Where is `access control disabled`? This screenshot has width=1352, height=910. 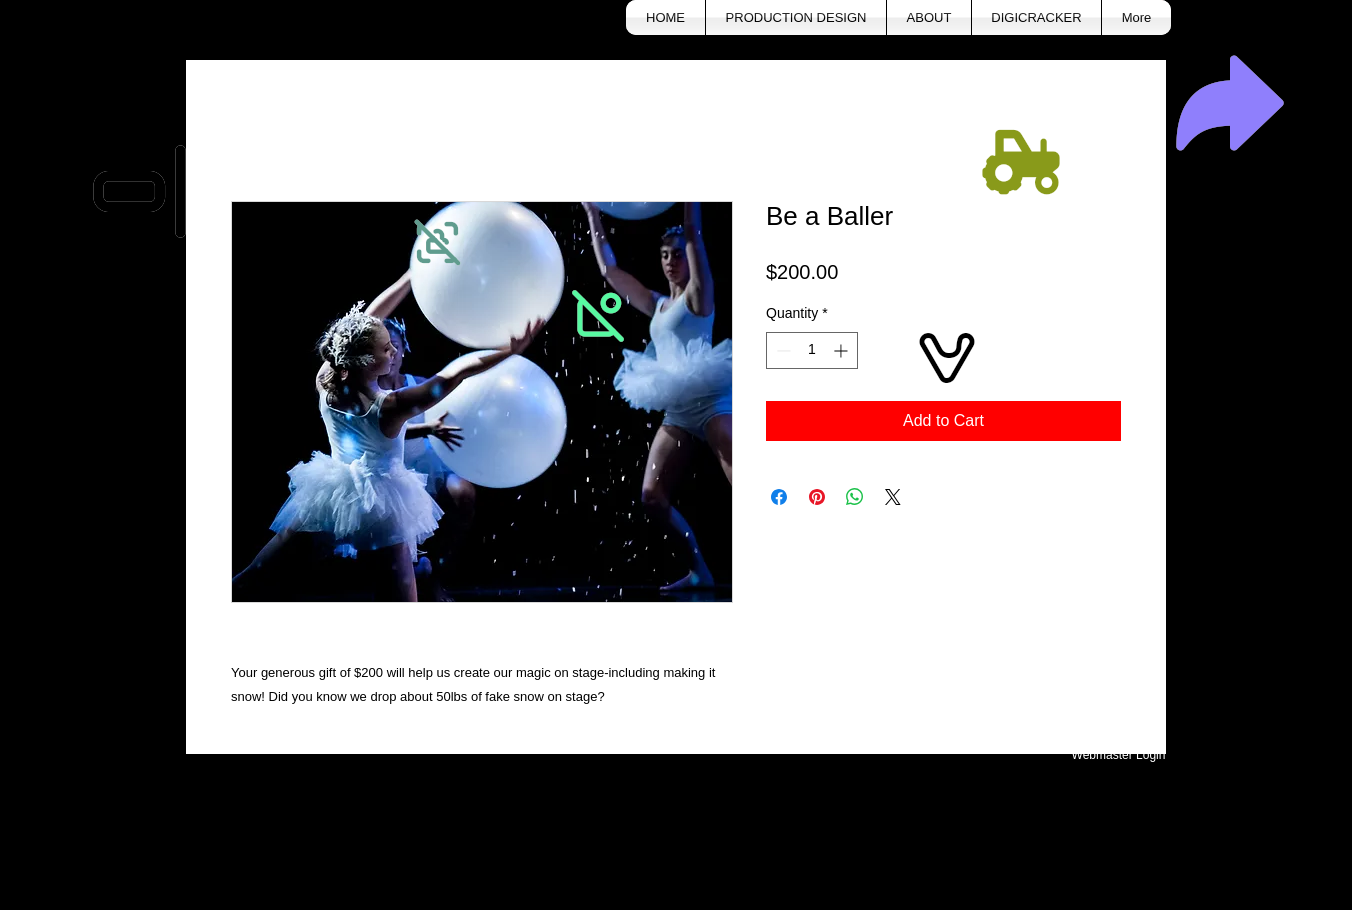 access control disabled is located at coordinates (437, 242).